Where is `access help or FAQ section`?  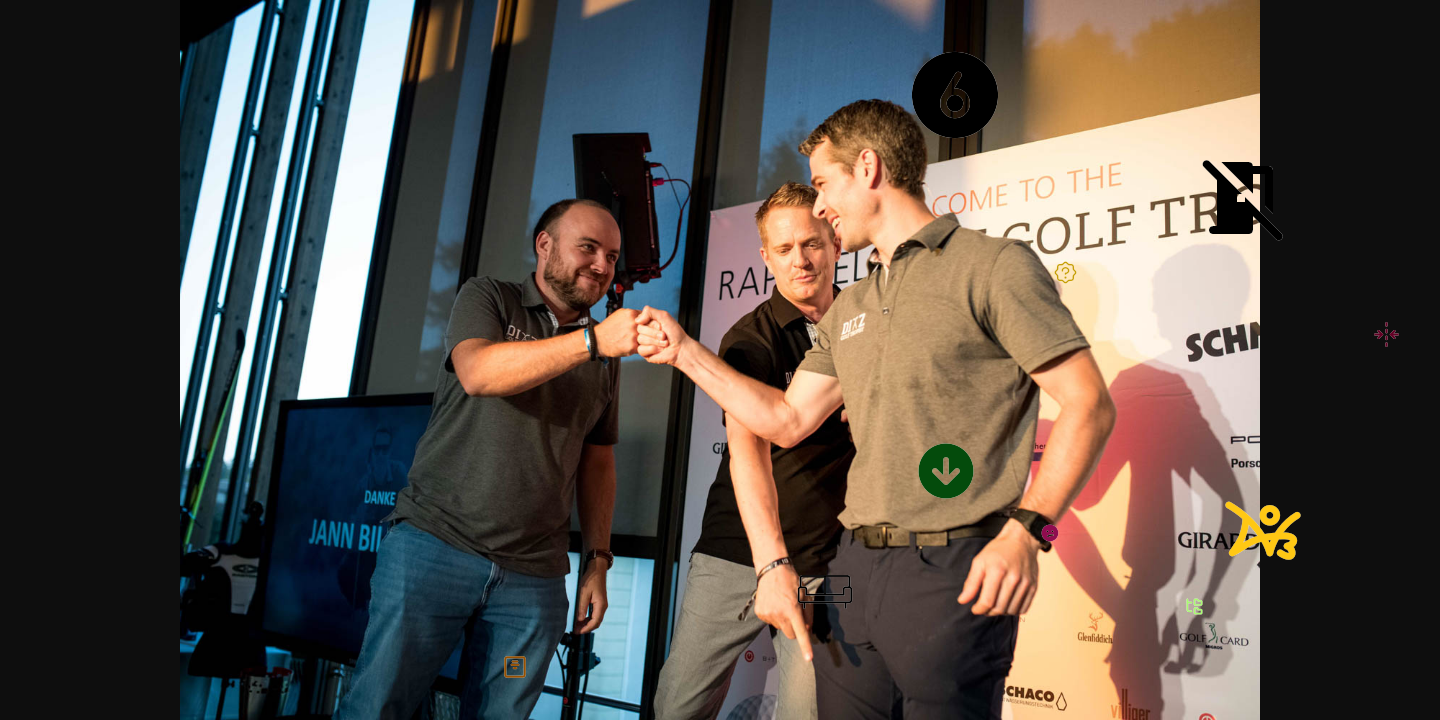
access help or FAQ section is located at coordinates (1065, 272).